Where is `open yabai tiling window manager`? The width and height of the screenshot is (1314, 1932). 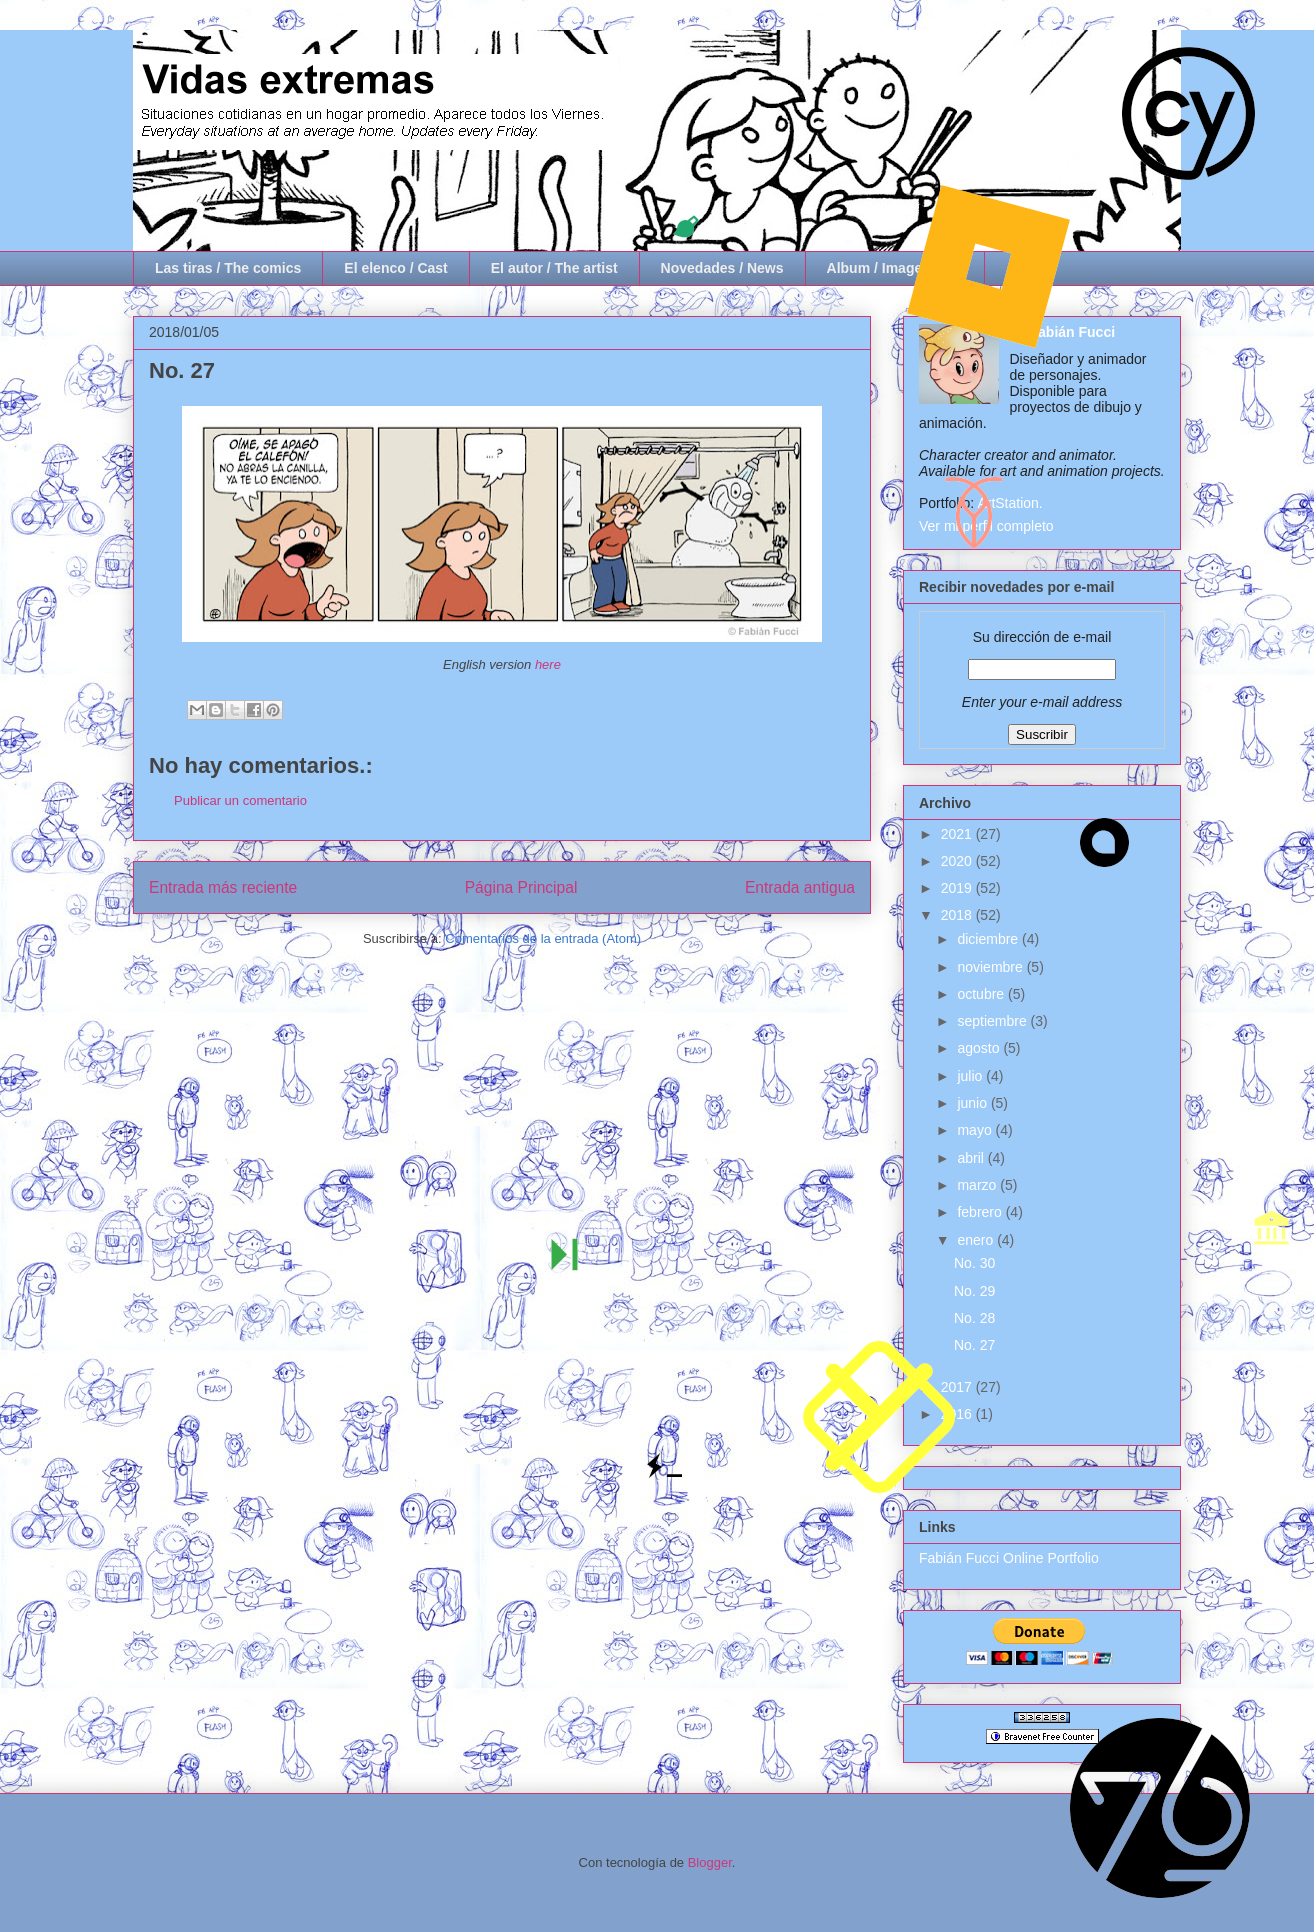
open yabai tiling window manager is located at coordinates (879, 1417).